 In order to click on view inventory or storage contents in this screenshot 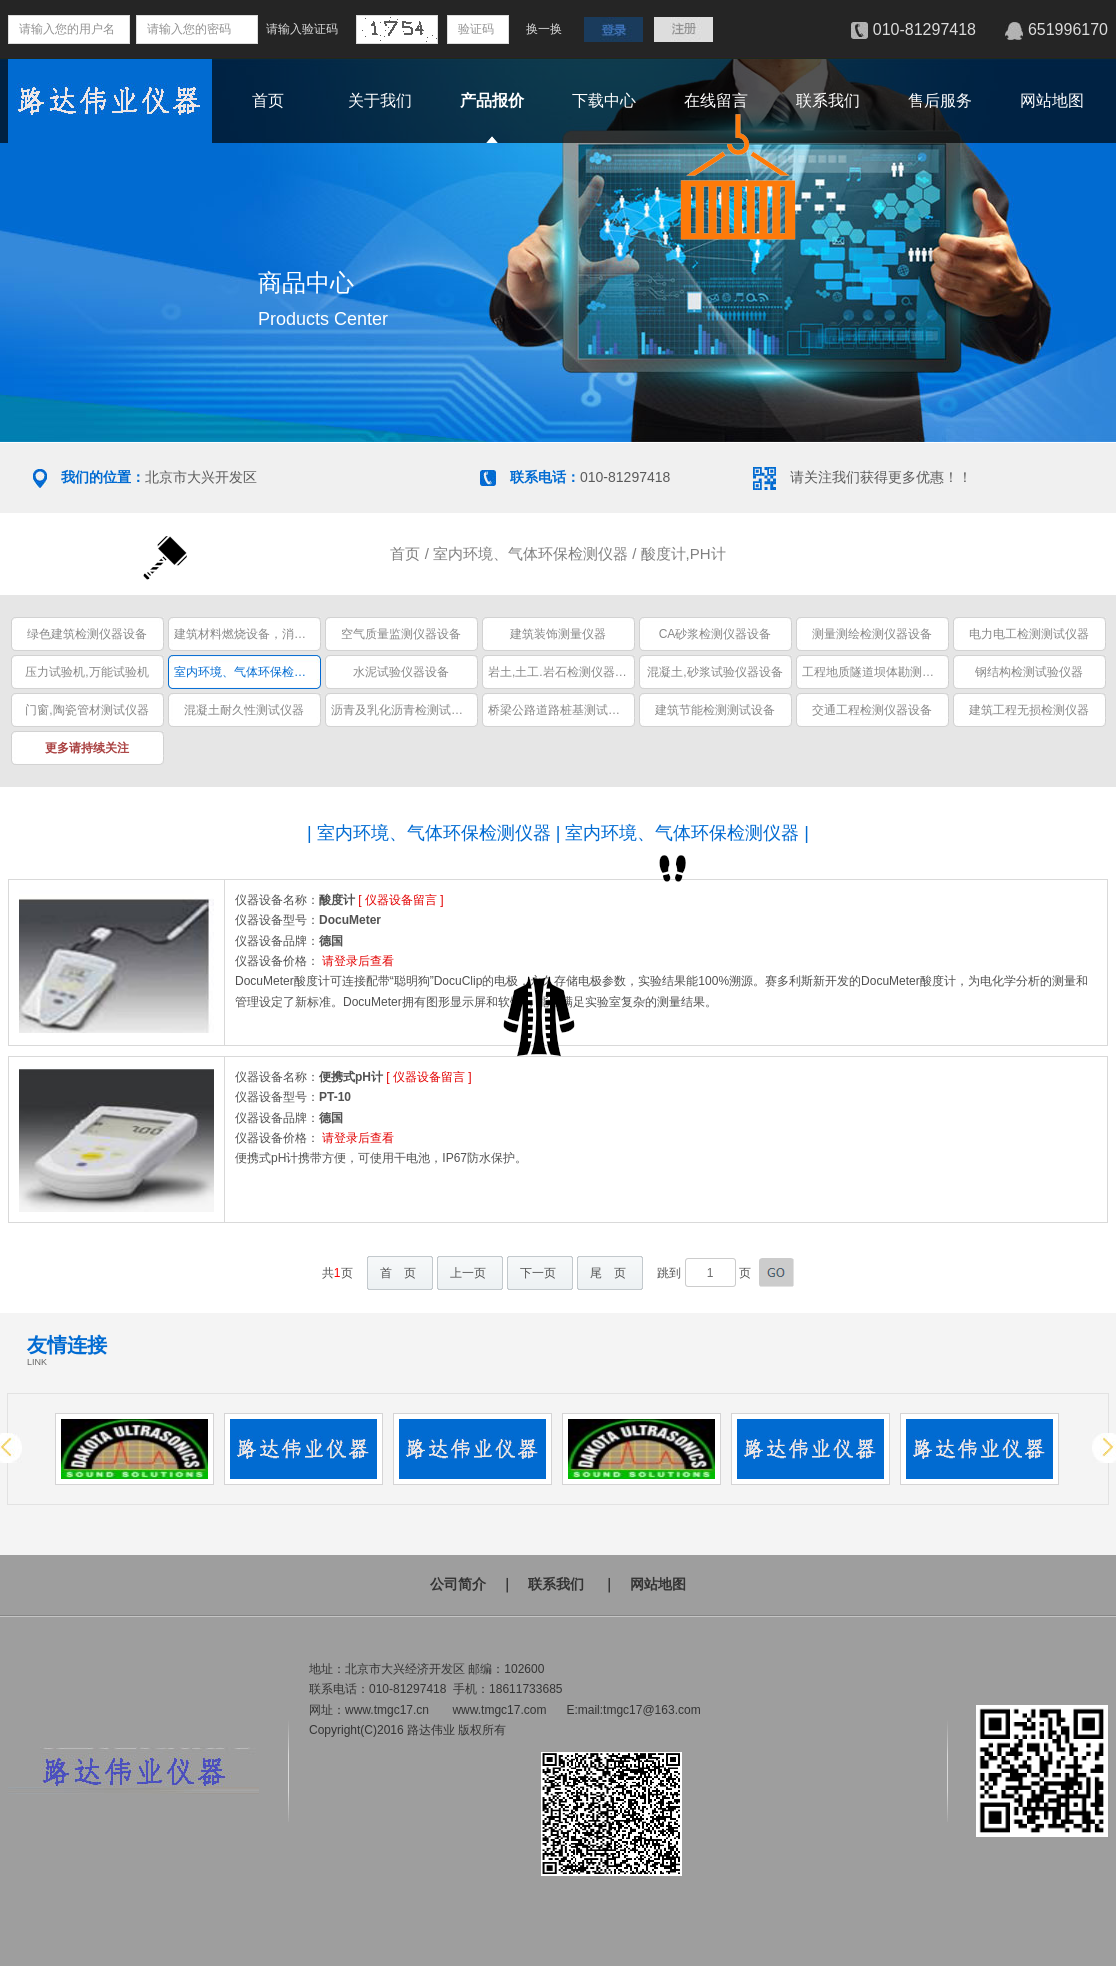, I will do `click(738, 178)`.